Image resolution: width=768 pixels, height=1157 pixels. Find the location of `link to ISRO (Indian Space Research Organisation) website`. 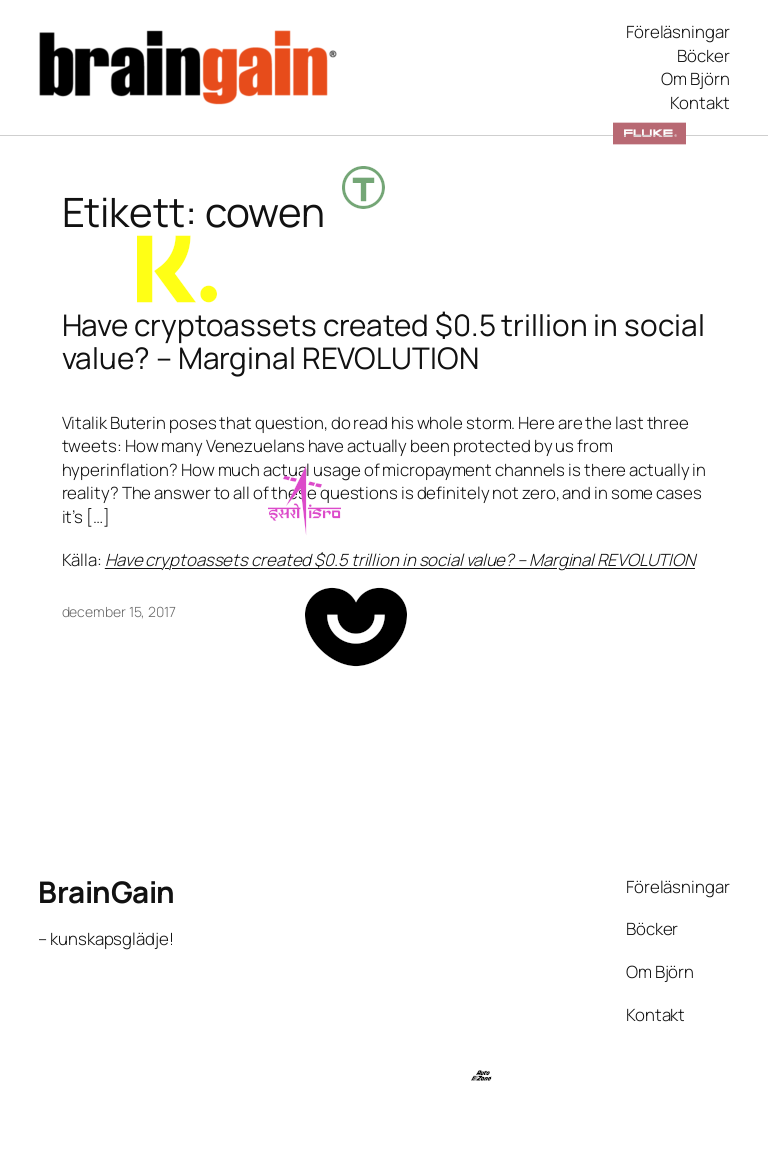

link to ISRO (Indian Space Research Organisation) website is located at coordinates (304, 500).